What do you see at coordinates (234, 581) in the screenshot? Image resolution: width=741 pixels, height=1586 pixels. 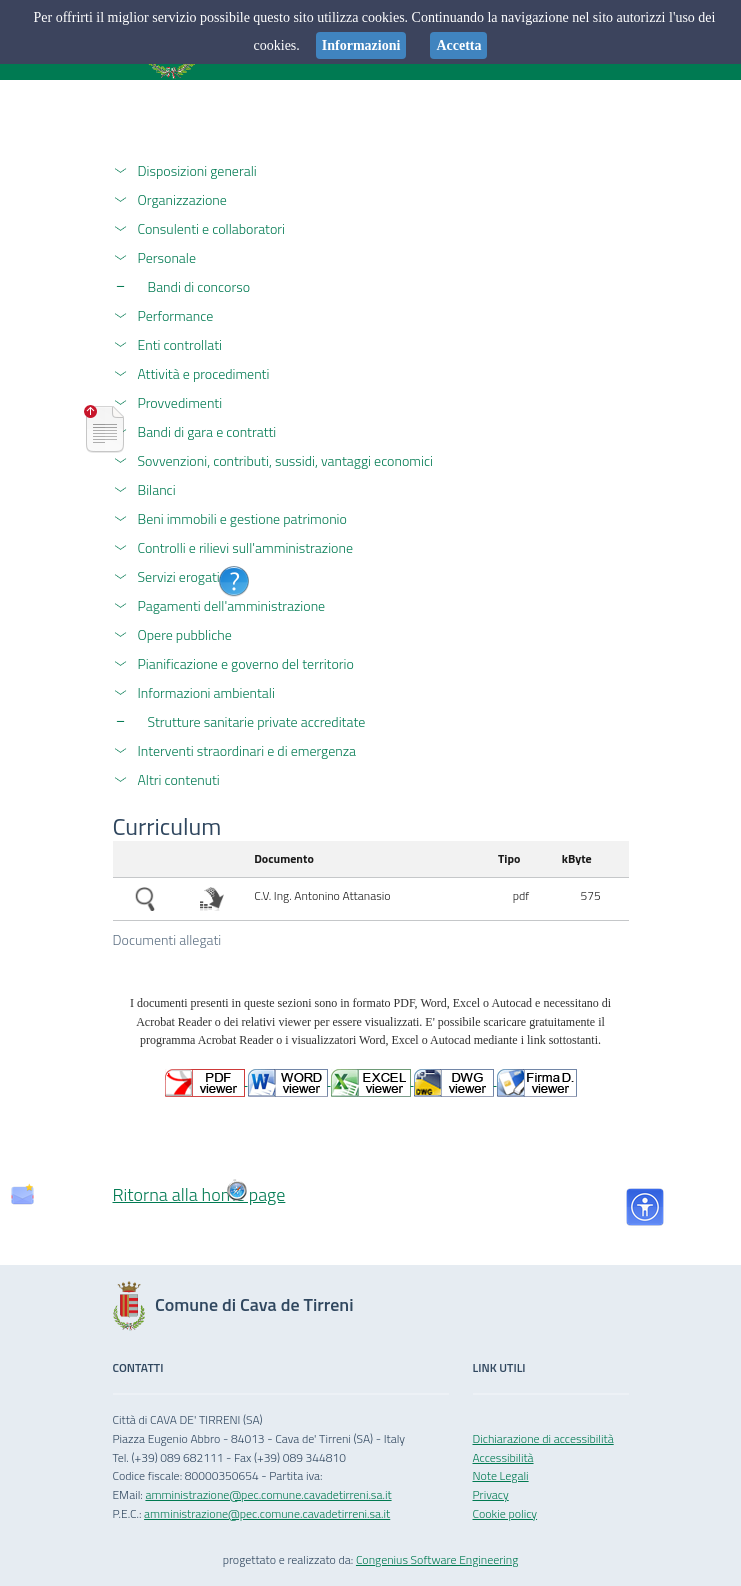 I see `access help or frequently asked questions` at bounding box center [234, 581].